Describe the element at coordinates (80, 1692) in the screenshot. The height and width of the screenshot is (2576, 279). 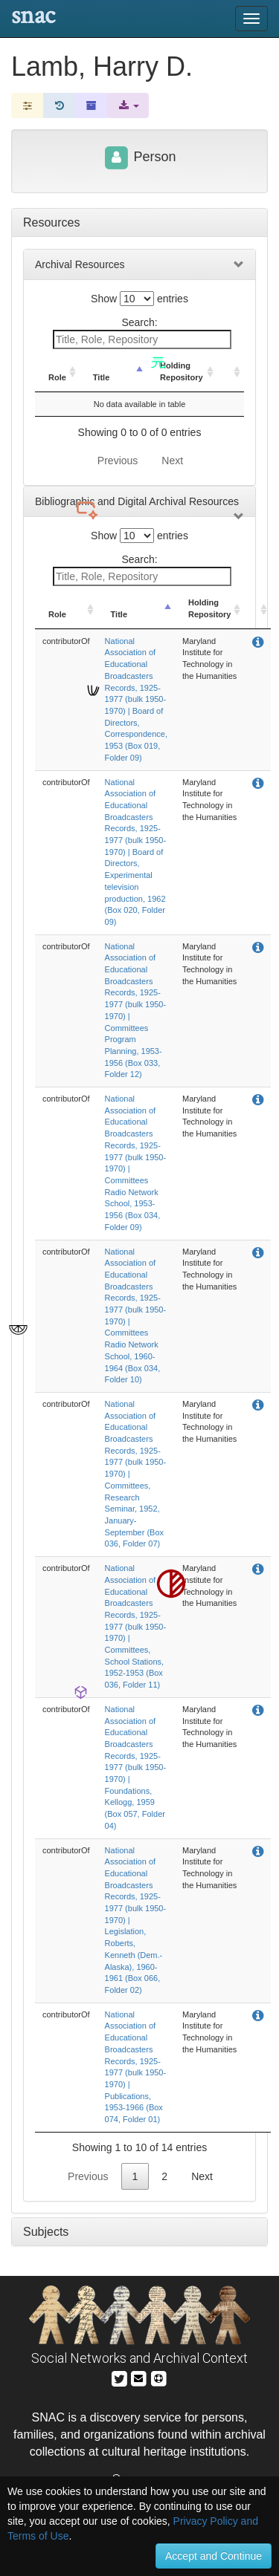
I see `unity game engine logo` at that location.